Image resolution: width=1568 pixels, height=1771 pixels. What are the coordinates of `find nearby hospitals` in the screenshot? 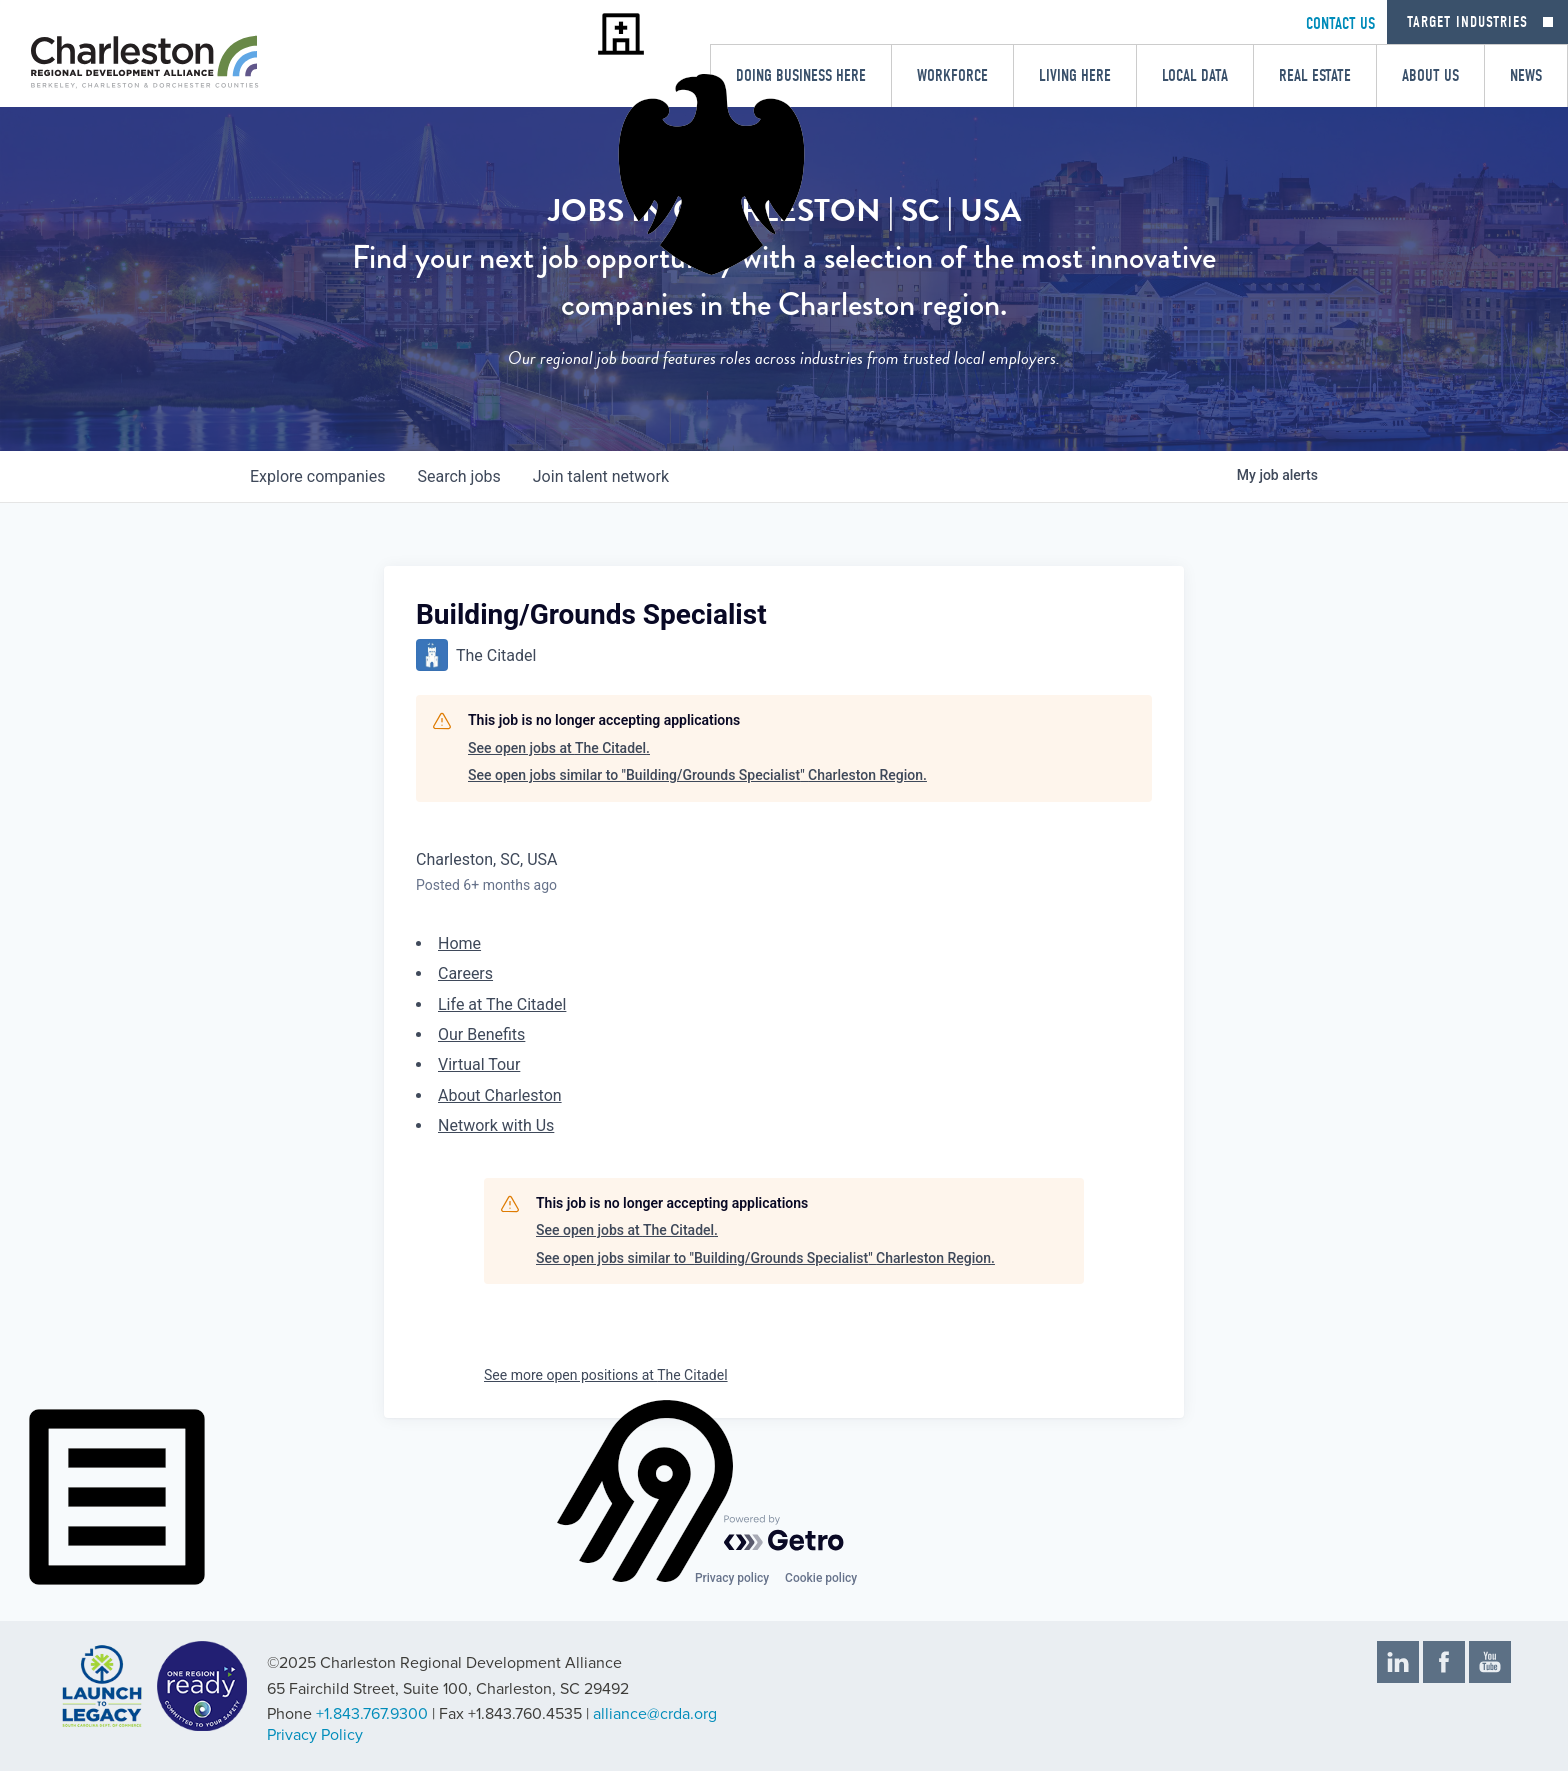 It's located at (621, 34).